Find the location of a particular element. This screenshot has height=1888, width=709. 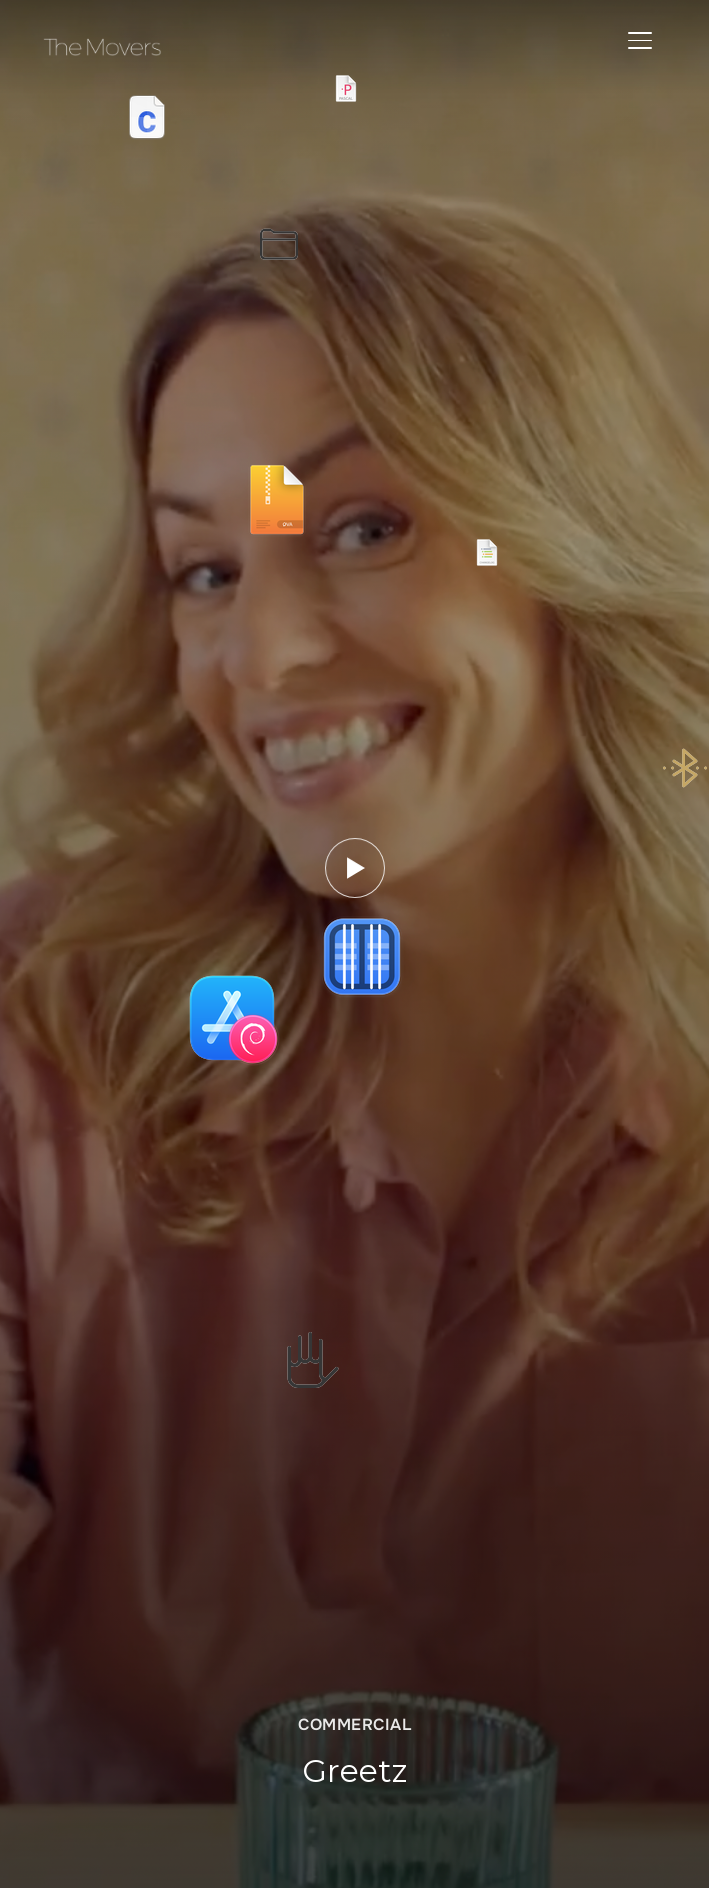

open virtualization container settings is located at coordinates (362, 958).